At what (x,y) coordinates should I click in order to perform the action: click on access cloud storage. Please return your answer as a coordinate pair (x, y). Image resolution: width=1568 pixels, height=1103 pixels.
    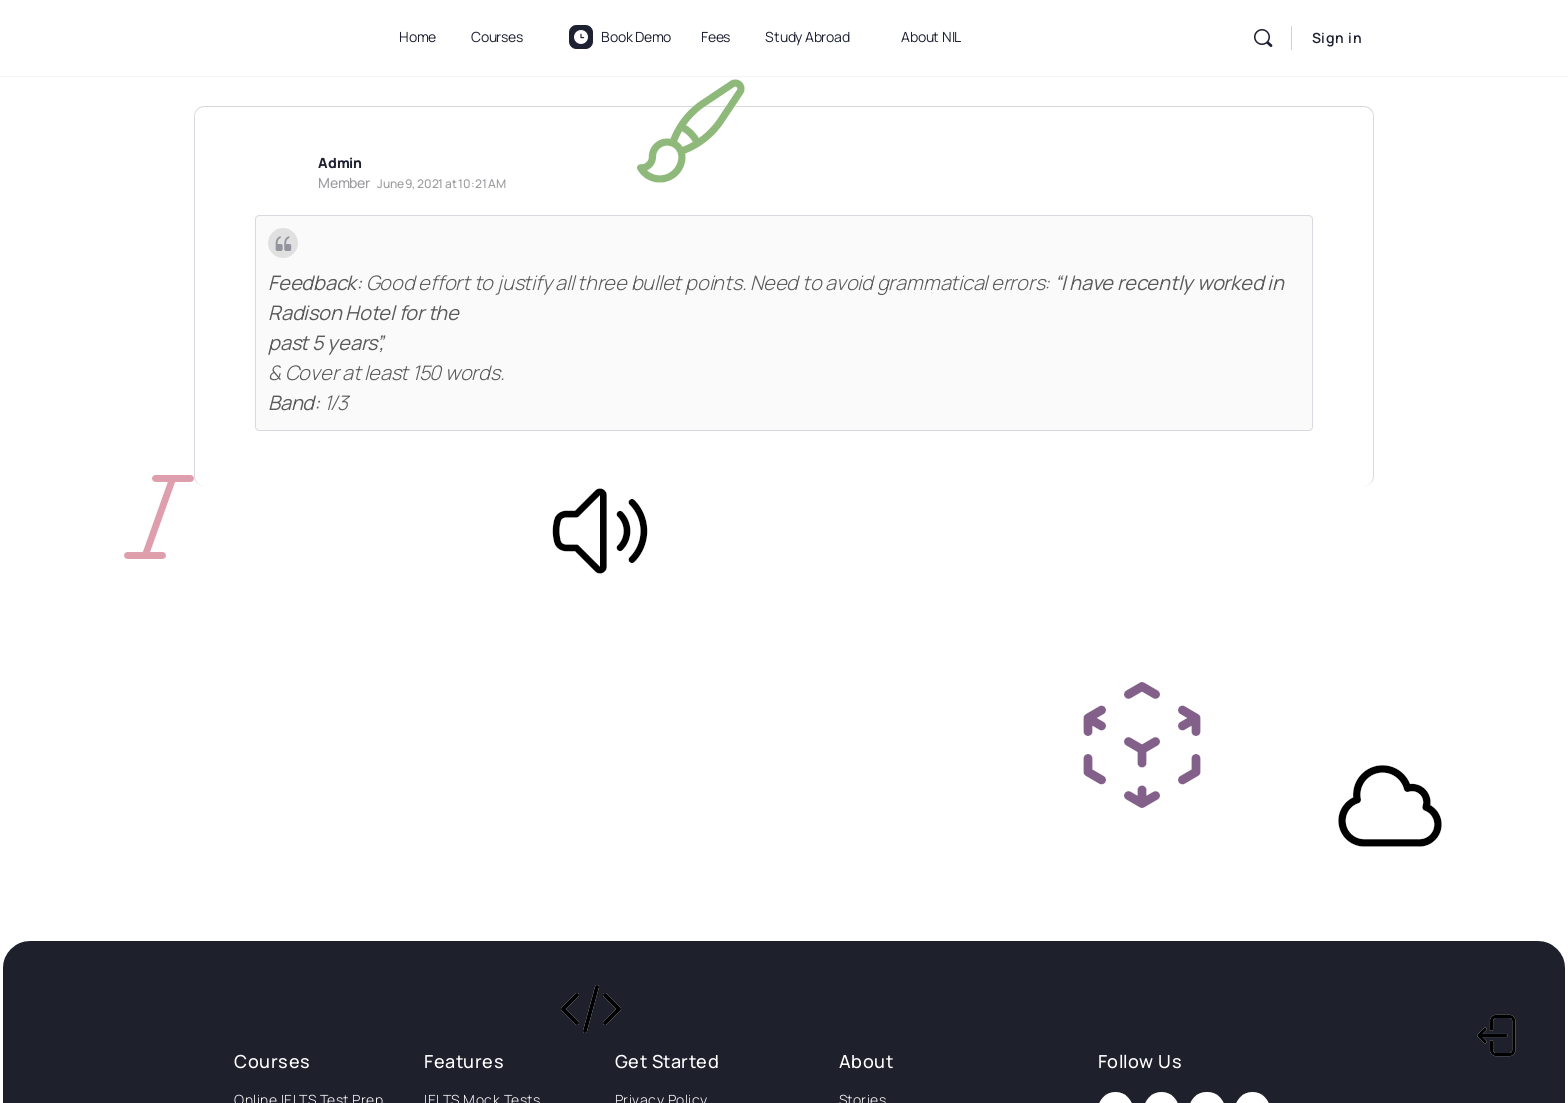
    Looking at the image, I should click on (1390, 806).